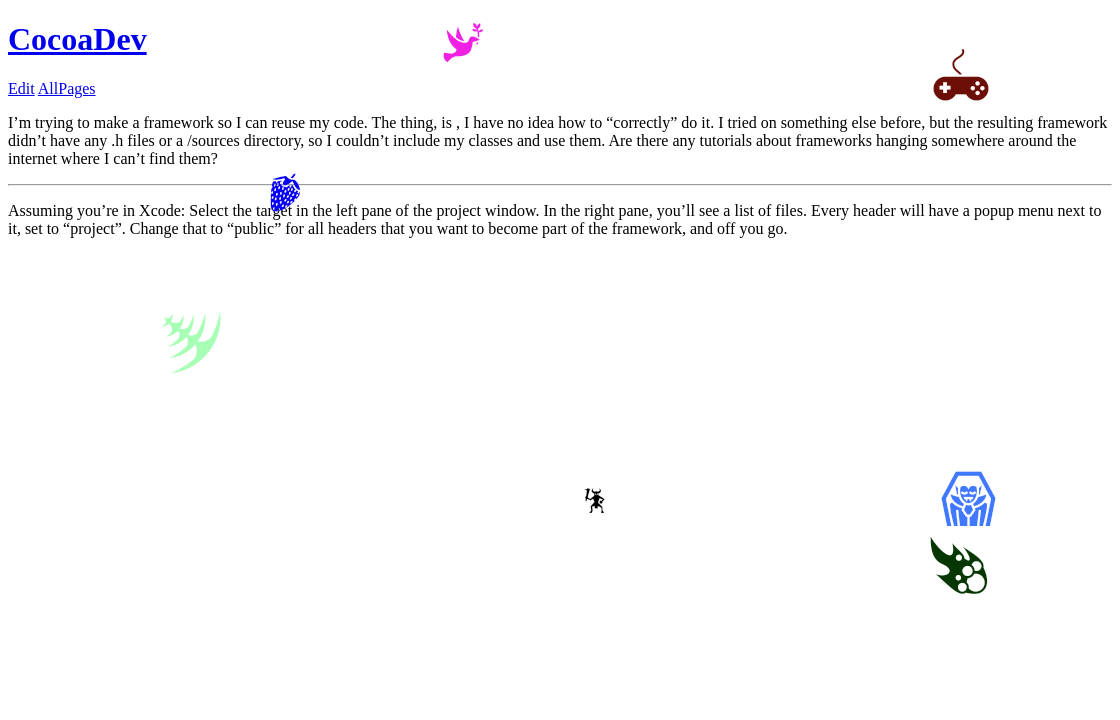 The image size is (1120, 720). Describe the element at coordinates (285, 192) in the screenshot. I see `select strawberry flavor or ingredient` at that location.